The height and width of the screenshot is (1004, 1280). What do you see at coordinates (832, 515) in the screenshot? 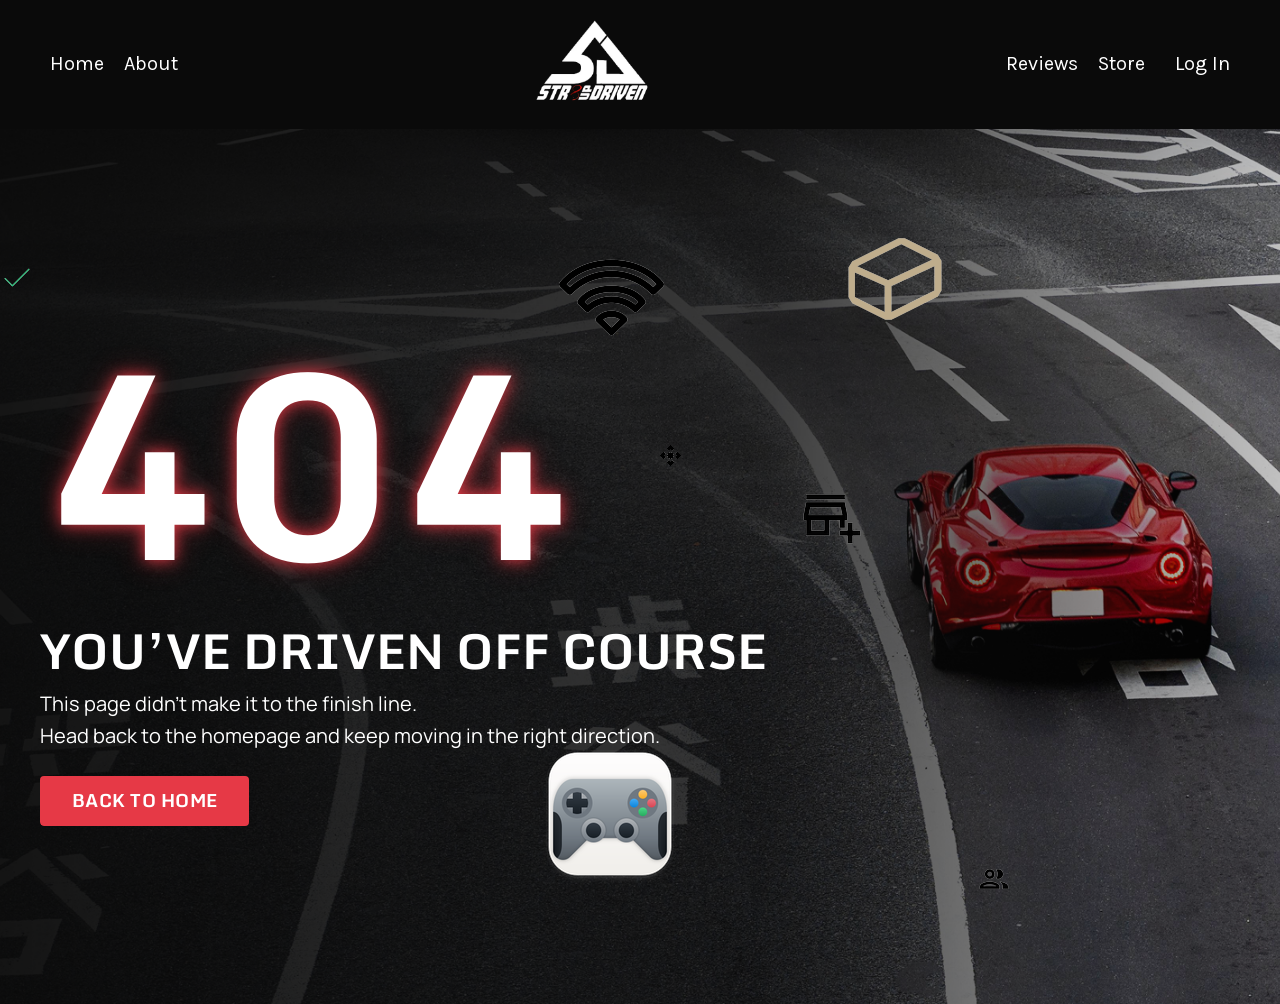
I see `add a new business location` at bounding box center [832, 515].